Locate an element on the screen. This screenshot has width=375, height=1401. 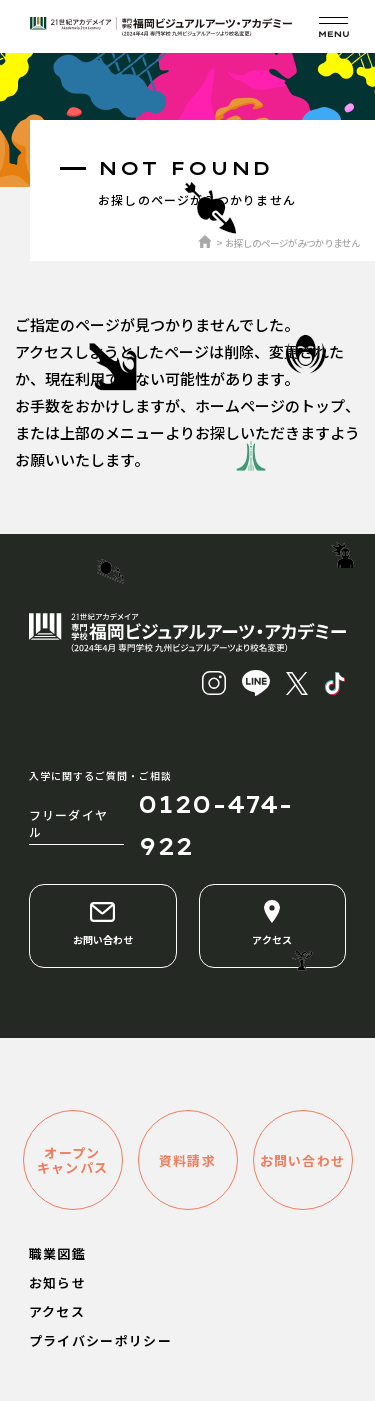
view memorial or monument location is located at coordinates (251, 456).